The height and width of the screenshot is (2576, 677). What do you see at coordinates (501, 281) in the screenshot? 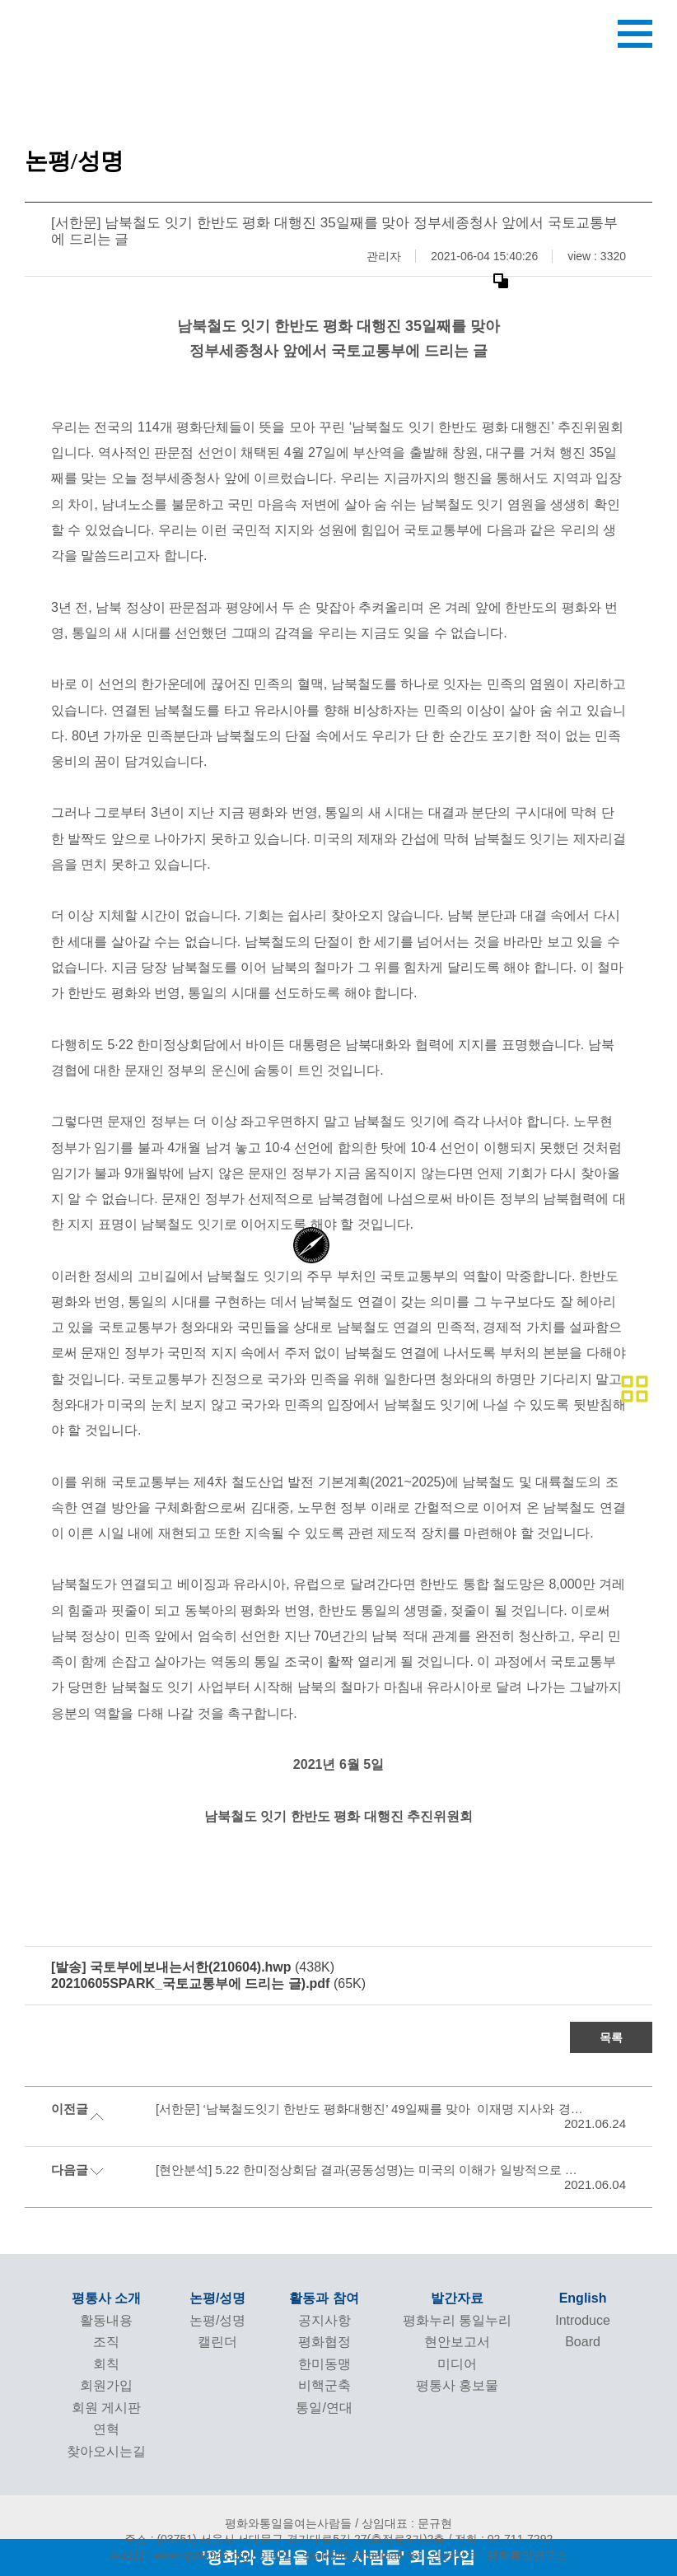
I see `bring selected object forward one layer` at bounding box center [501, 281].